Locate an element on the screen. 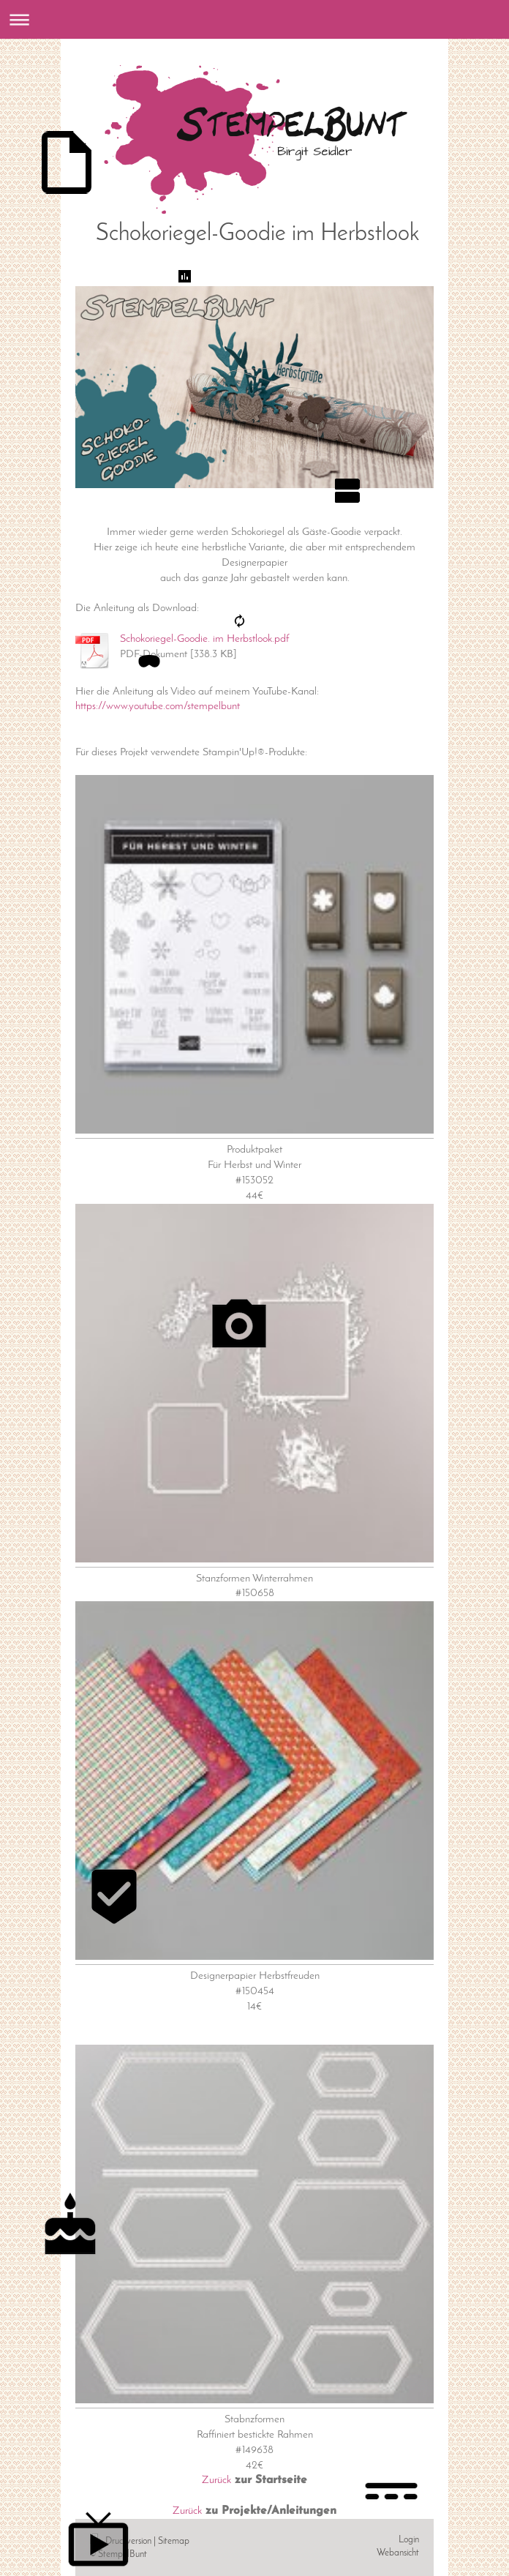 This screenshot has width=509, height=2576. view birthday reminders is located at coordinates (70, 2226).